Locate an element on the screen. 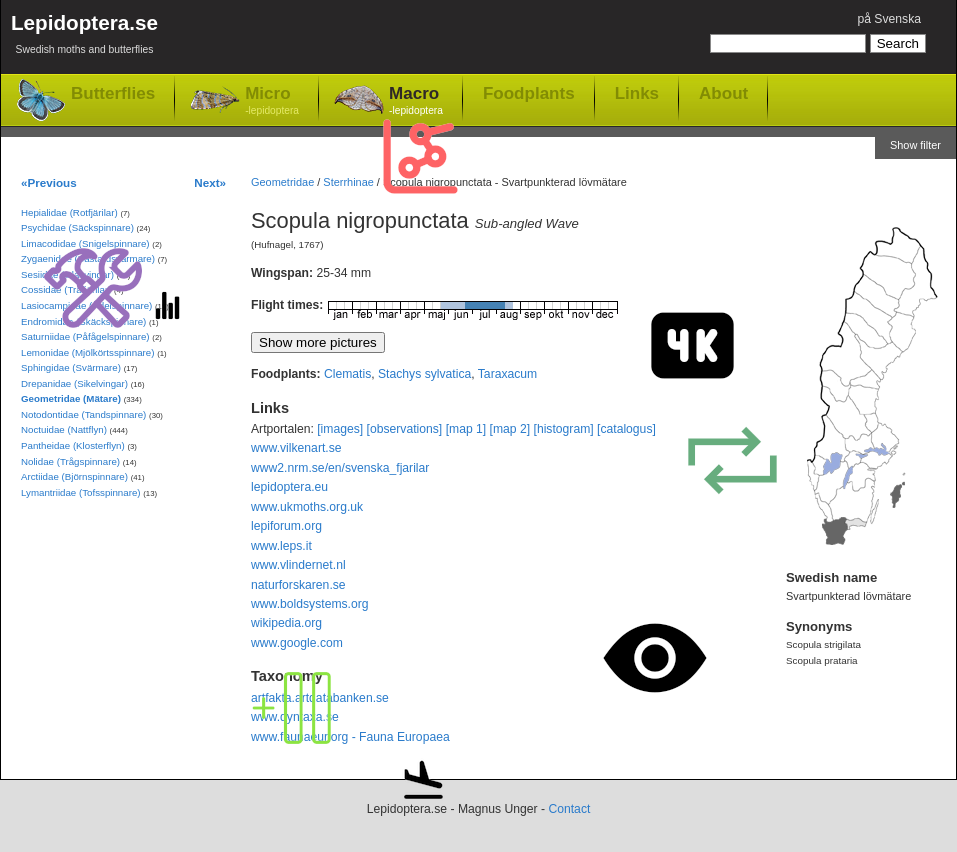 Image resolution: width=957 pixels, height=852 pixels. indicates 4K resolution video quality is located at coordinates (692, 345).